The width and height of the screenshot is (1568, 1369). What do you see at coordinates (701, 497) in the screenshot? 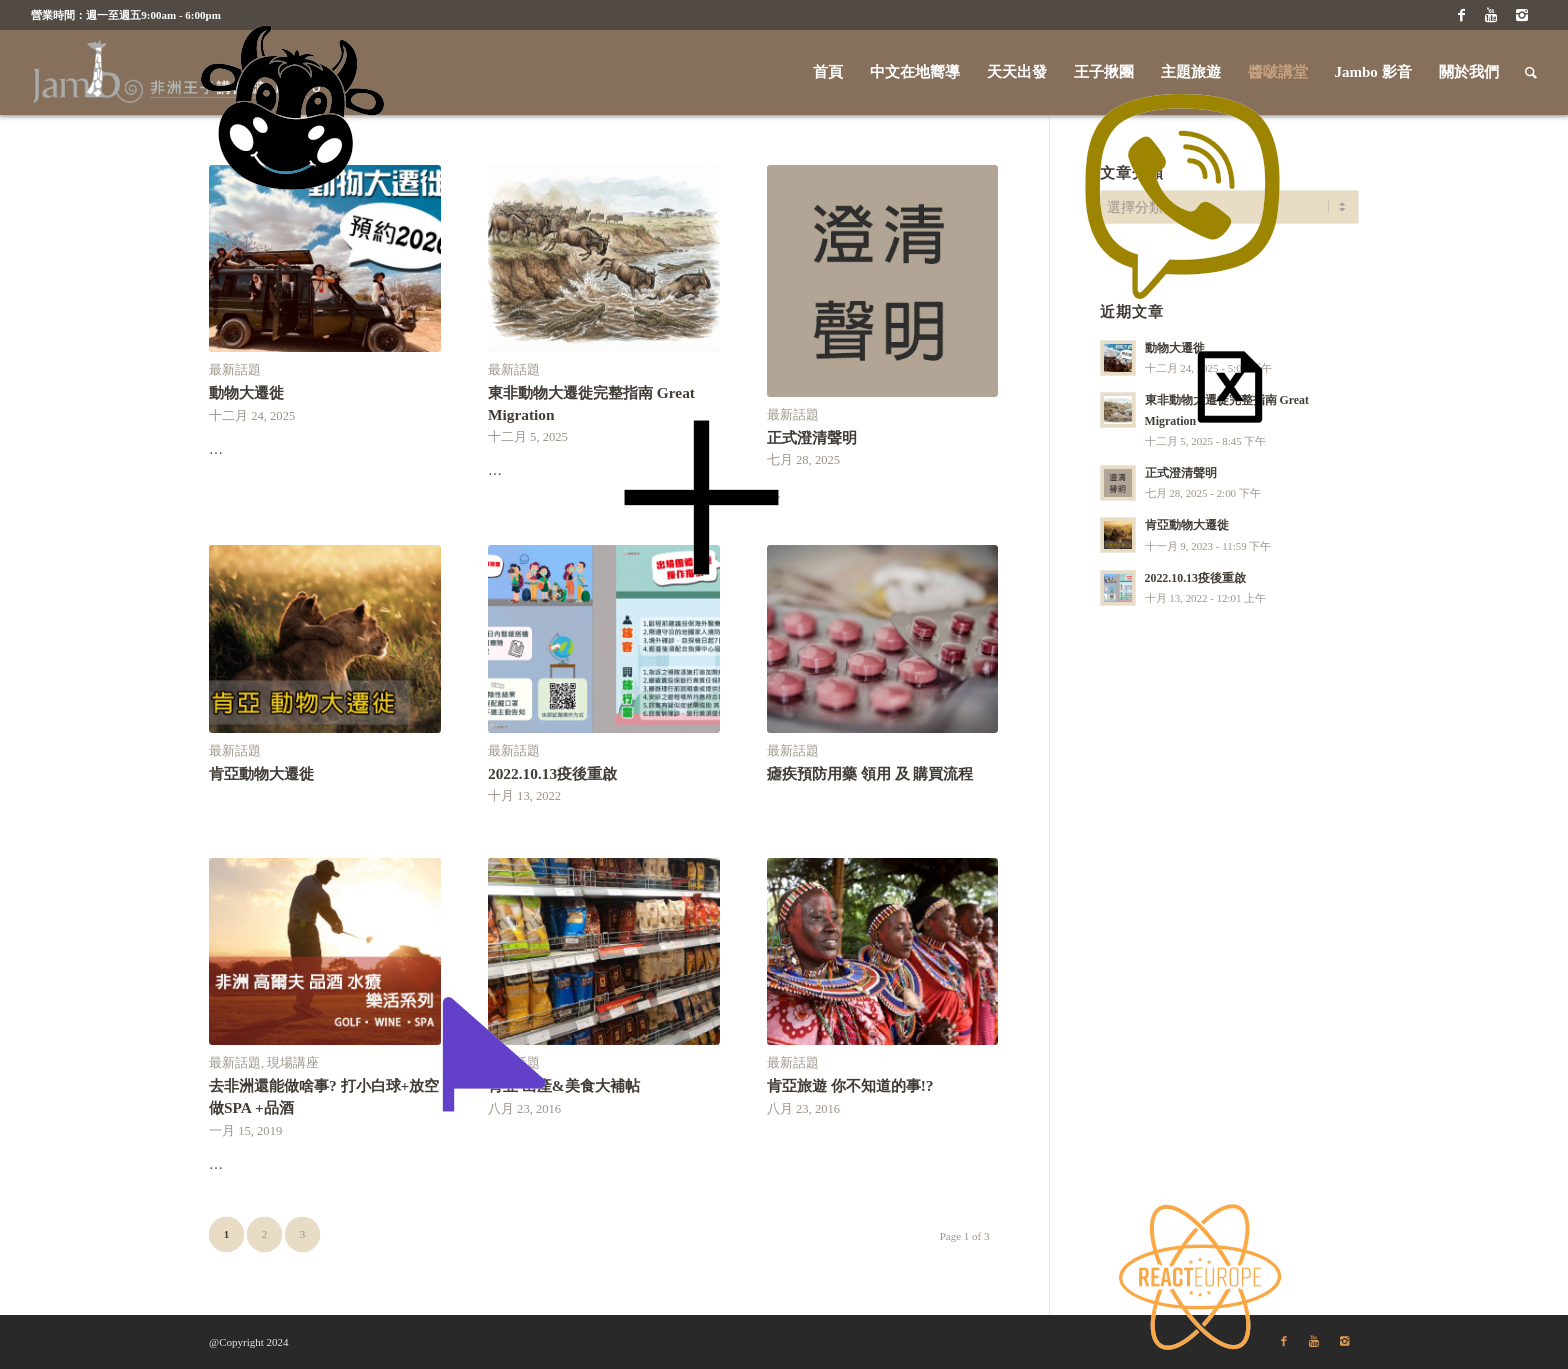
I see `add a new item` at bounding box center [701, 497].